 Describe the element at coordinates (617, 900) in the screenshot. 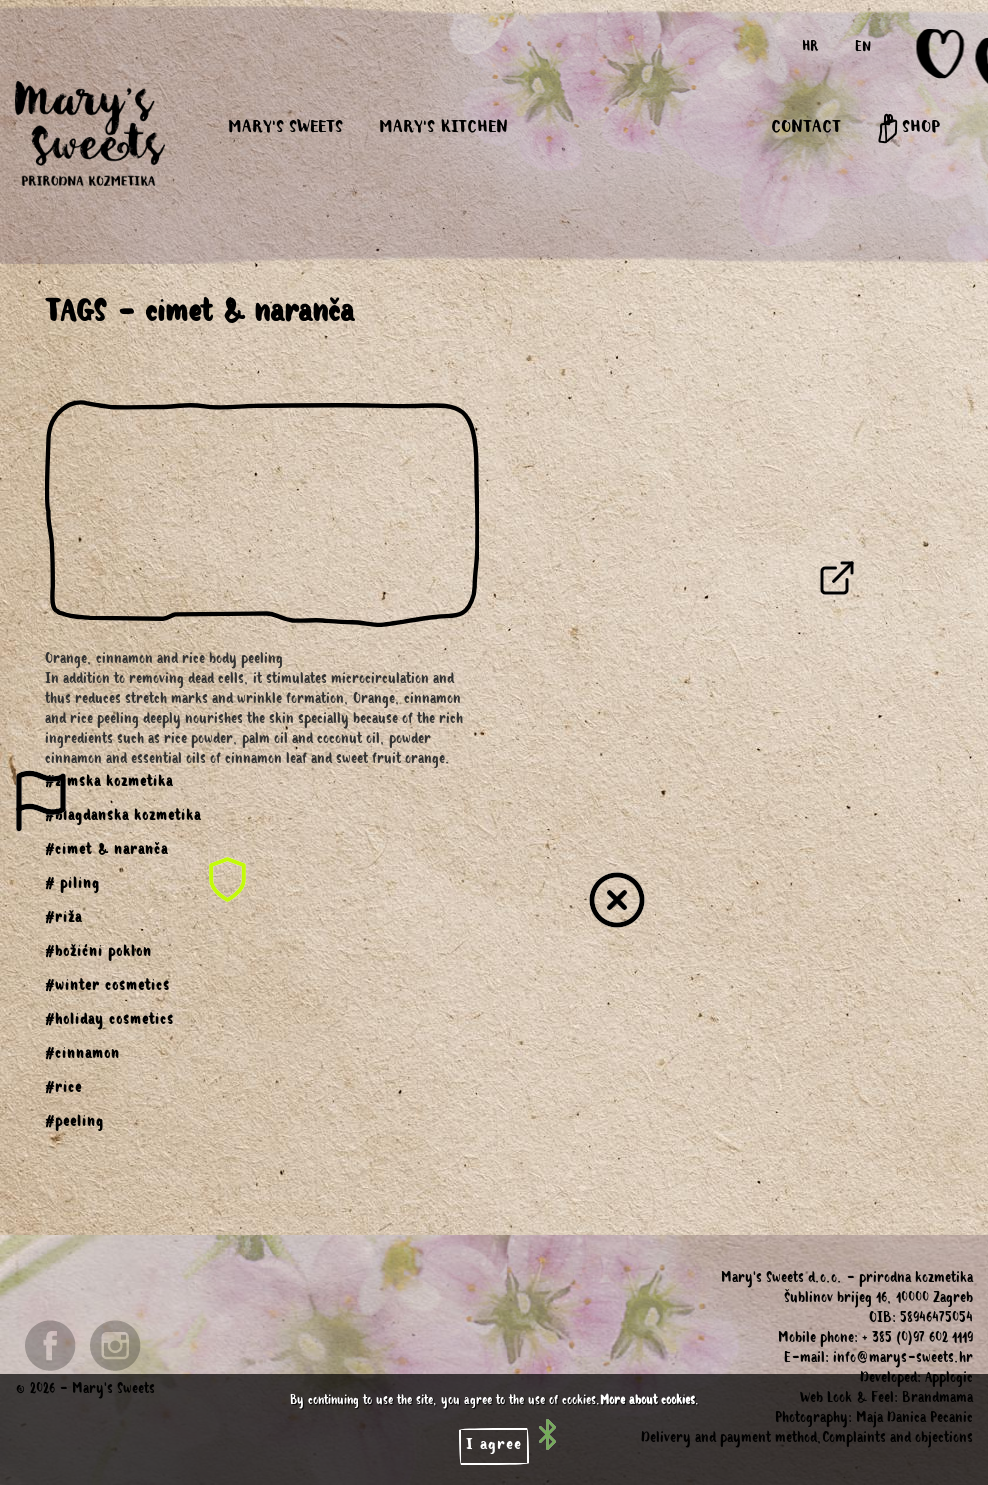

I see `close or dismiss a dialog` at that location.